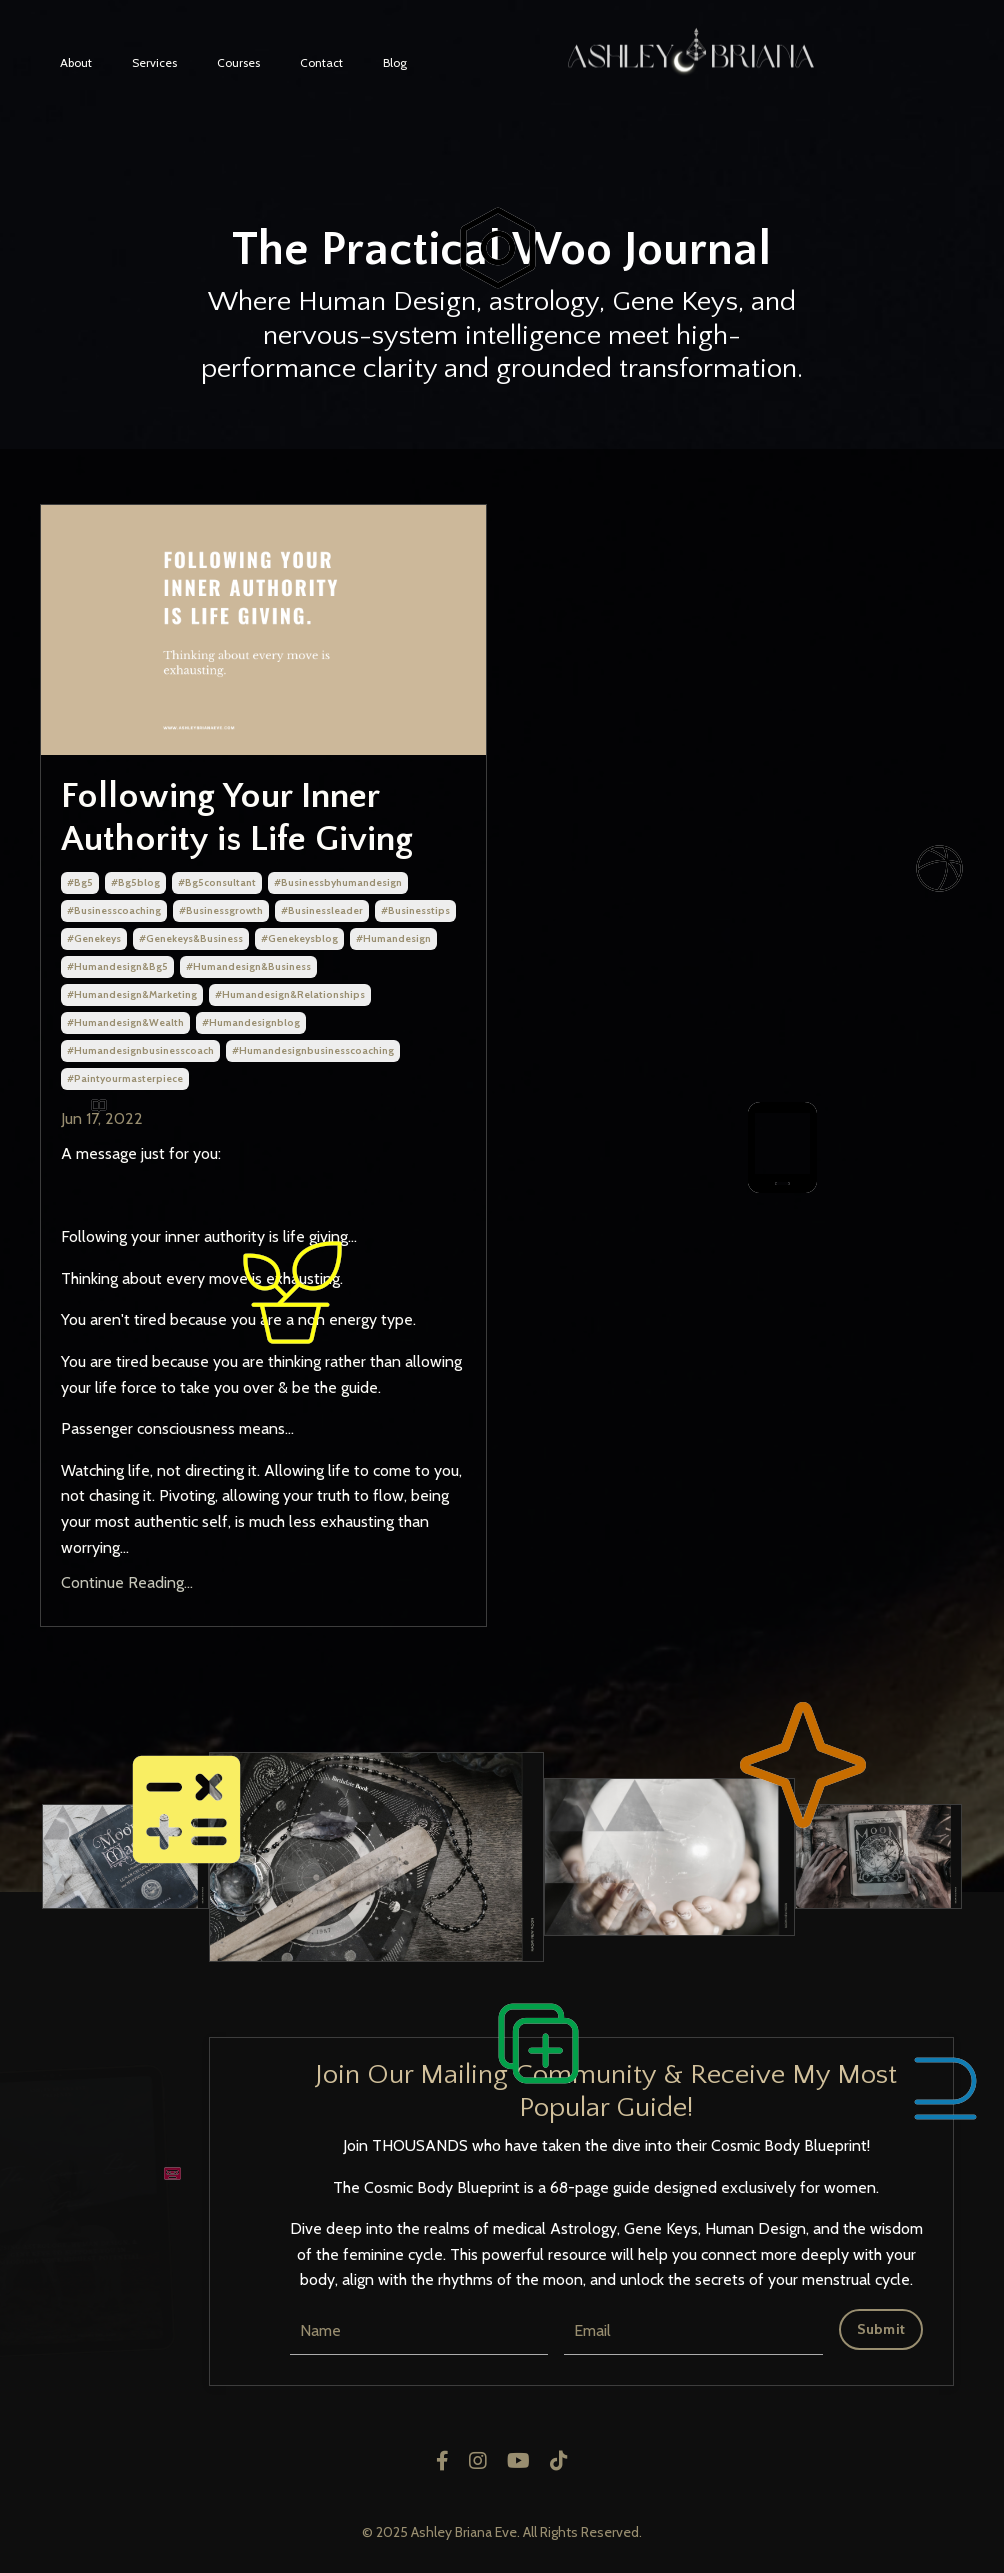  What do you see at coordinates (498, 248) in the screenshot?
I see `access hardware or mechanical settings` at bounding box center [498, 248].